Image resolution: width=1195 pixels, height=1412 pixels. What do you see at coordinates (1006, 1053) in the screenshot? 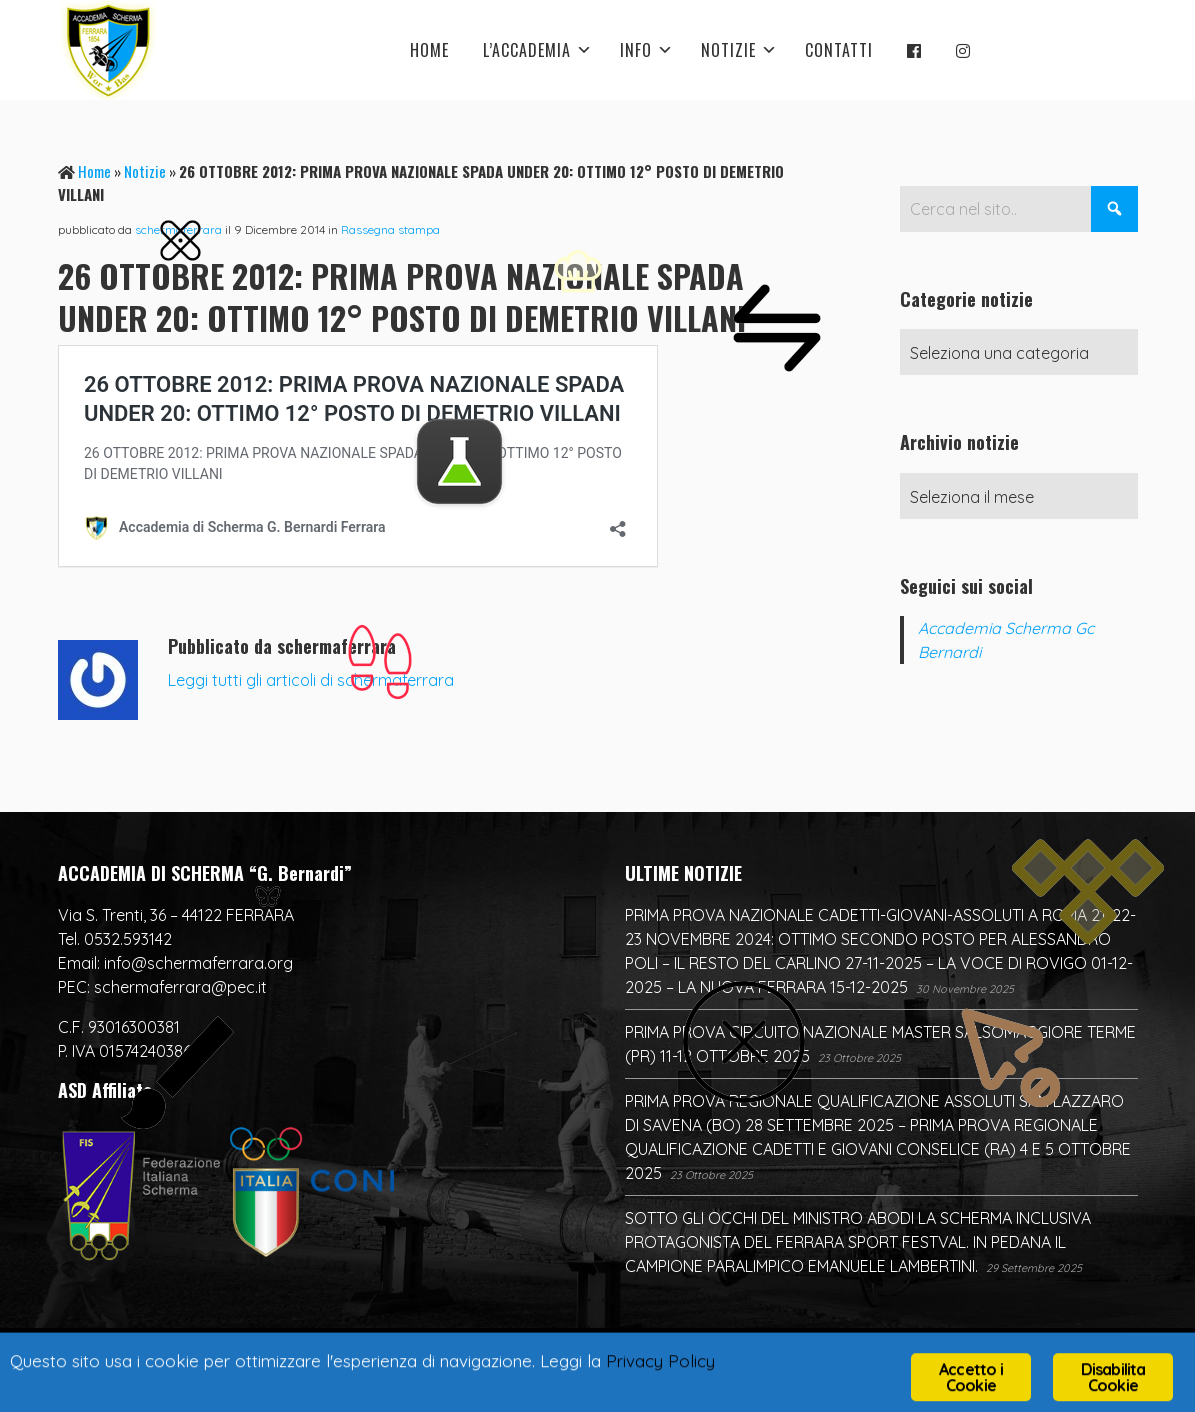
I see `cursor interaction disabled or unavailable` at bounding box center [1006, 1053].